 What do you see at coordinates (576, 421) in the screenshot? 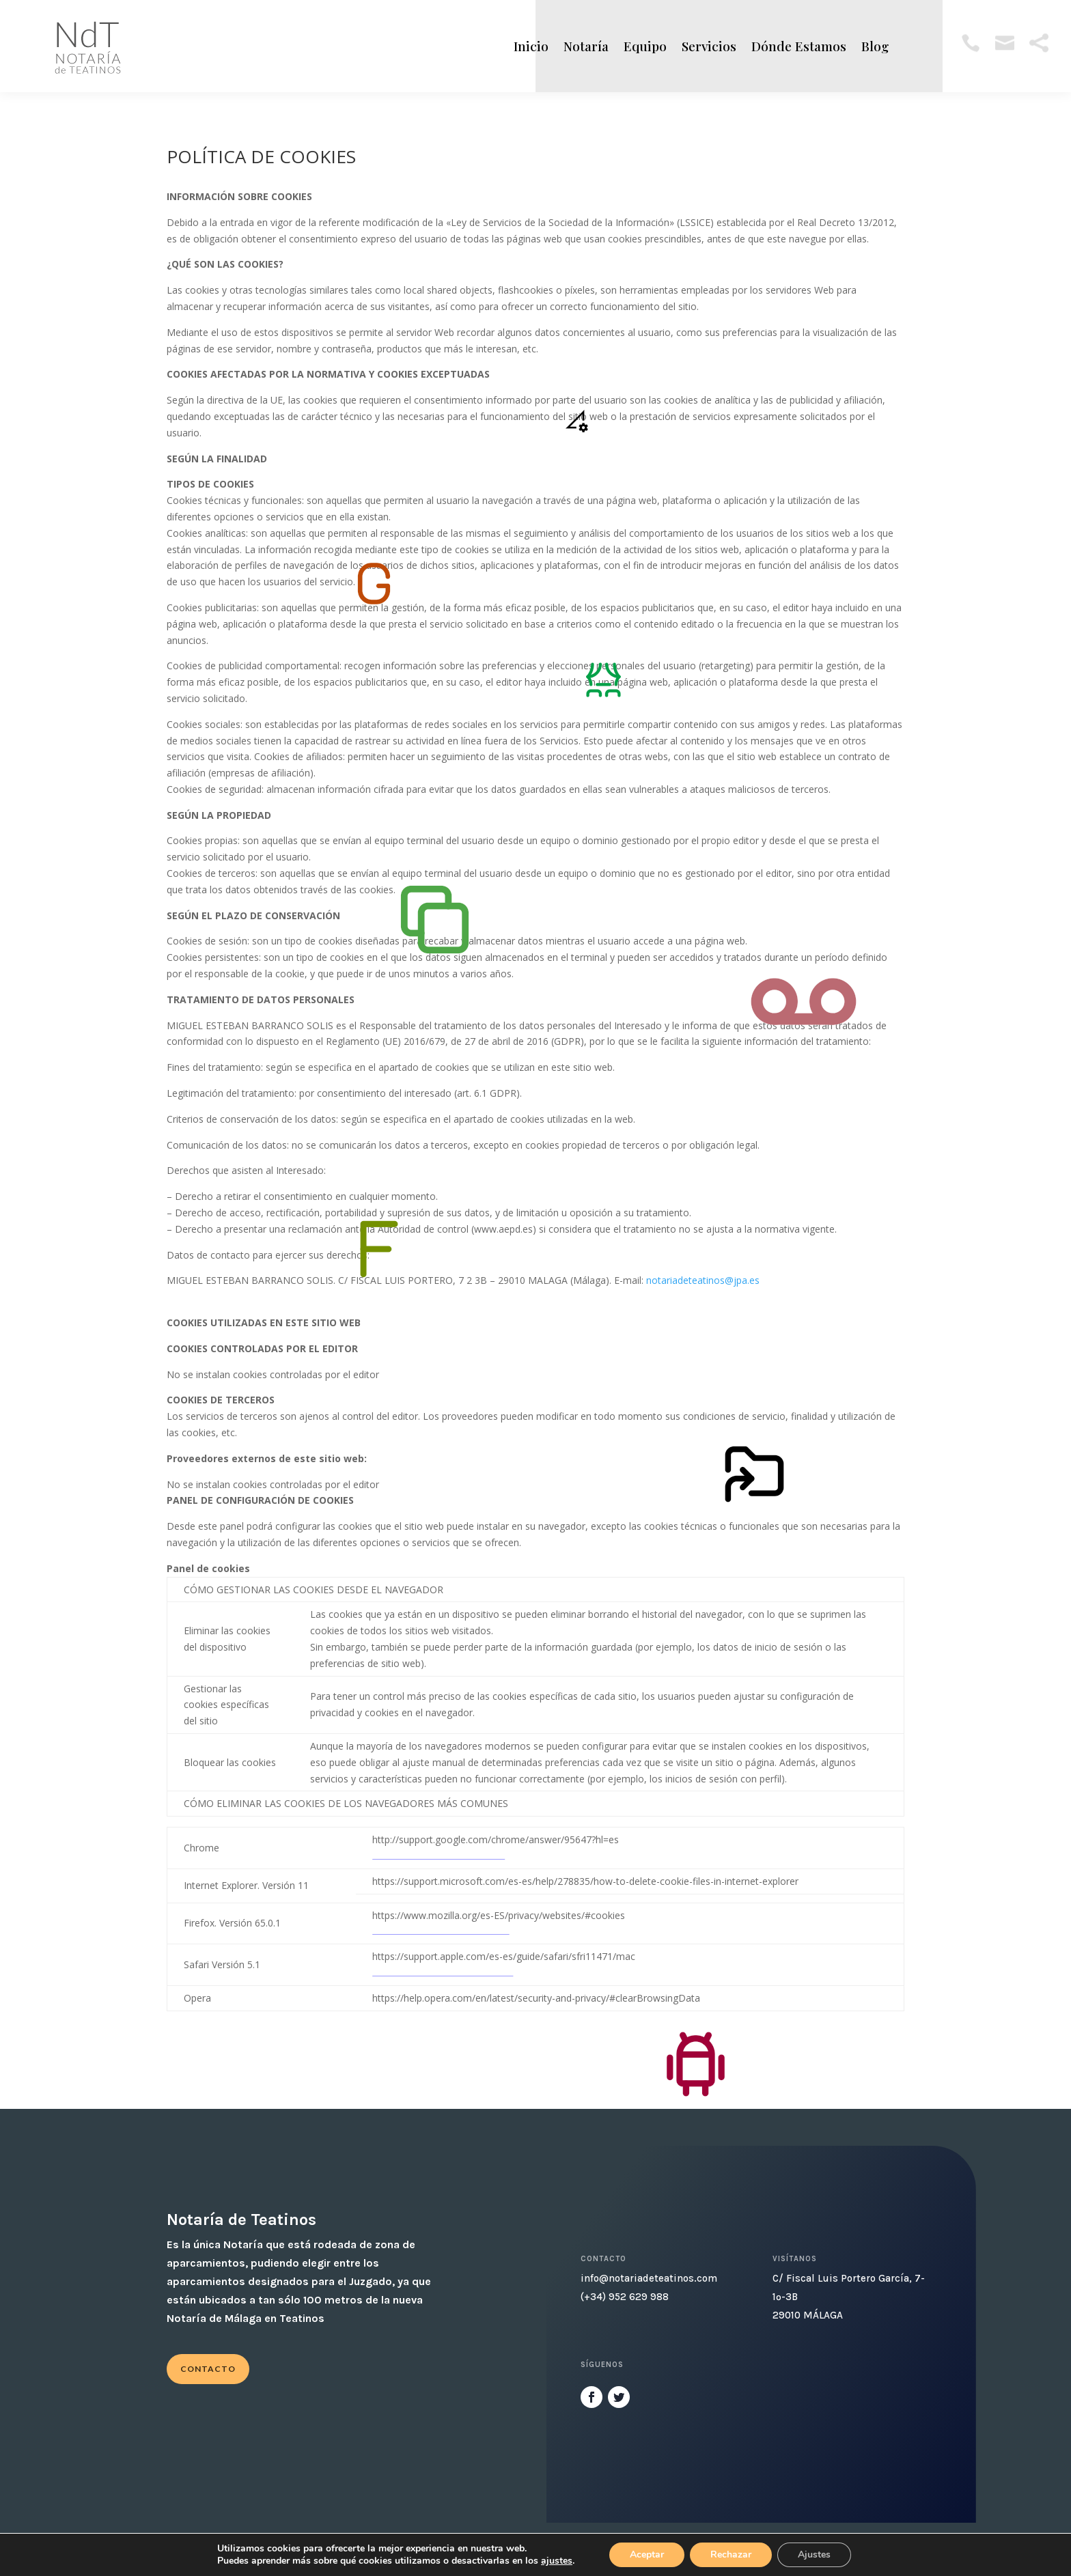
I see `configure data connection settings` at bounding box center [576, 421].